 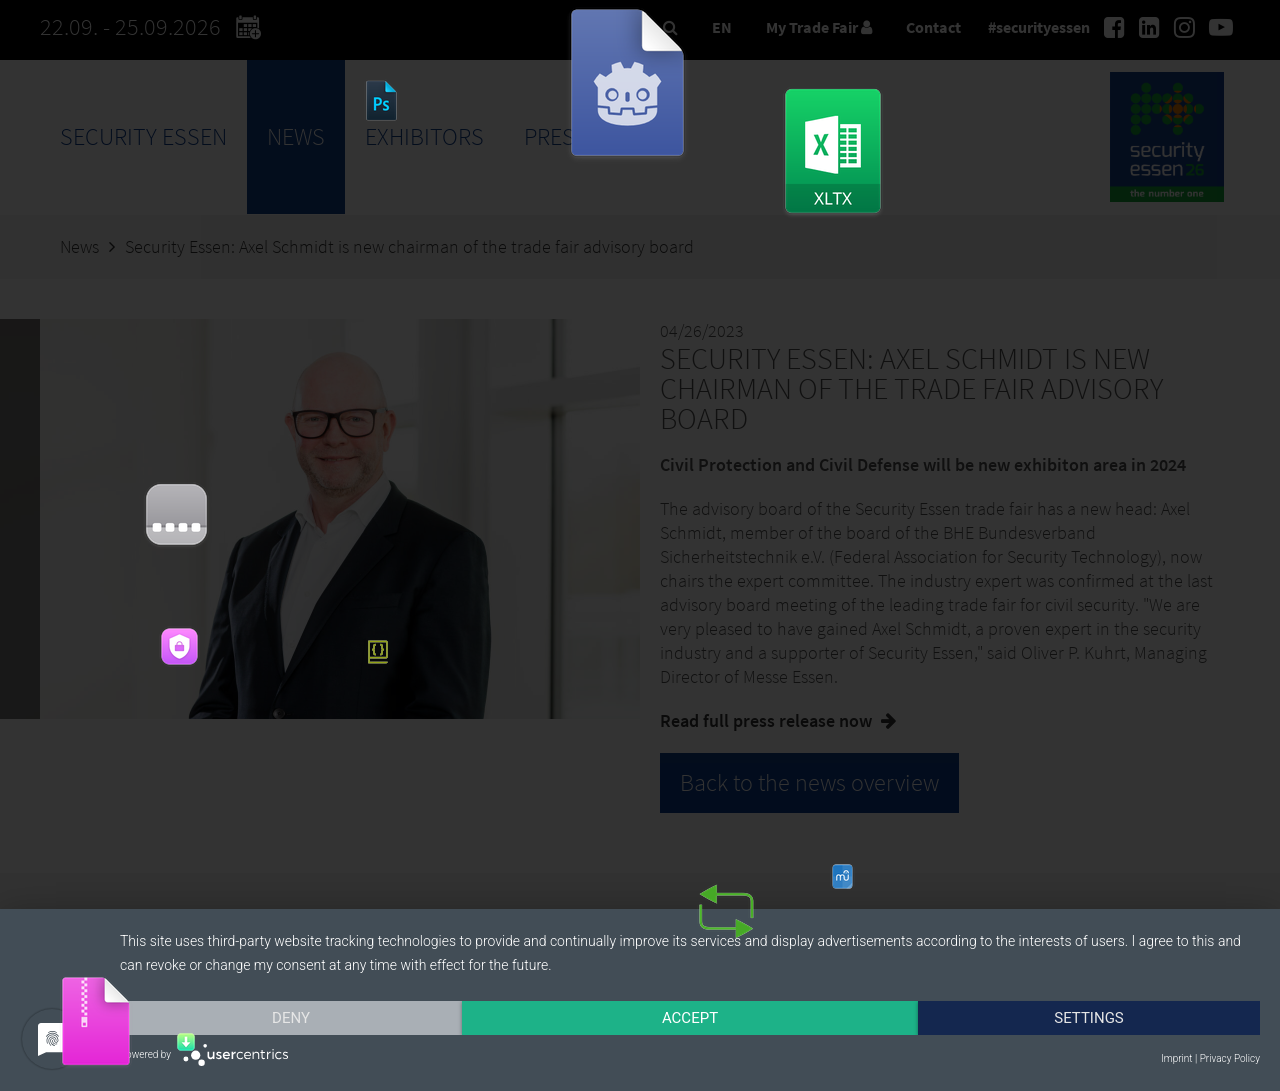 What do you see at coordinates (179, 646) in the screenshot?
I see `open ente auth two-factor authentication app` at bounding box center [179, 646].